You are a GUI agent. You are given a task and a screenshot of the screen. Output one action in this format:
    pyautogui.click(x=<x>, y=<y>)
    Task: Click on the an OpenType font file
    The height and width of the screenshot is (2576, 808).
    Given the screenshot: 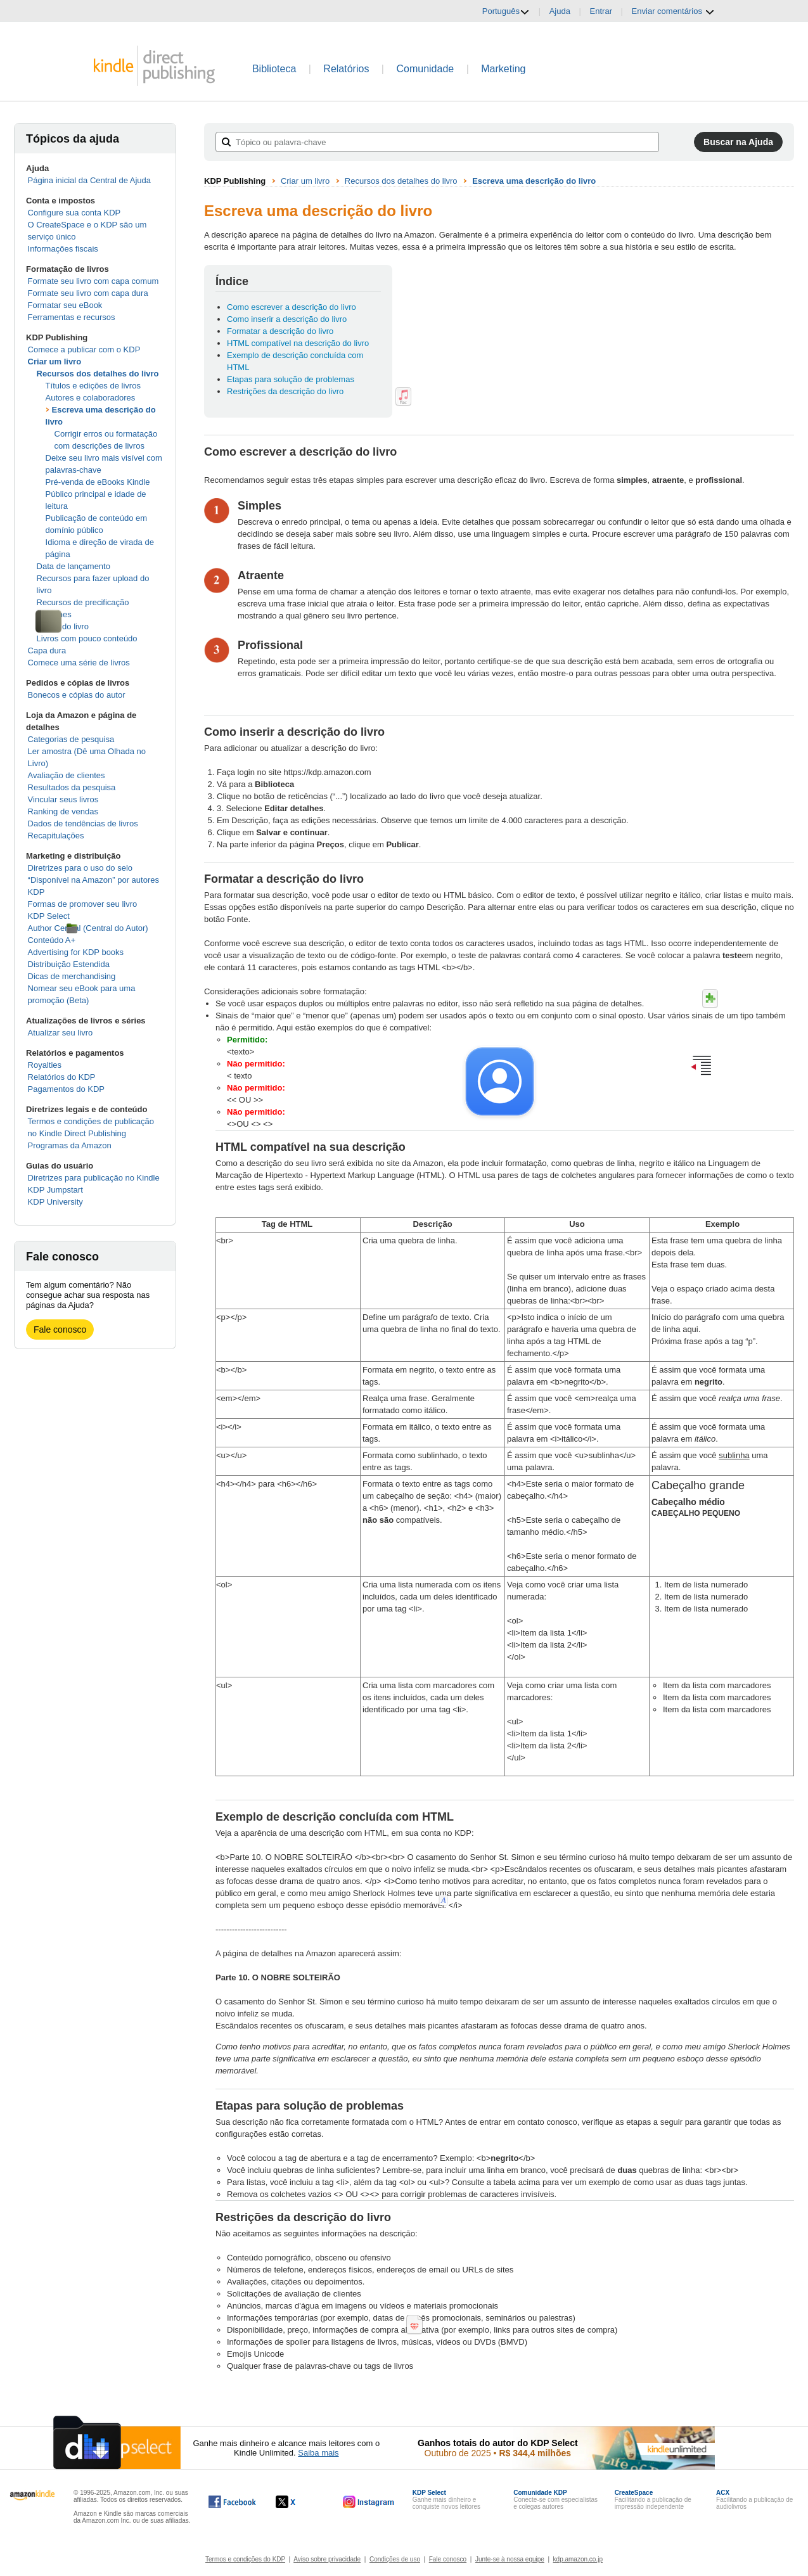 What is the action you would take?
    pyautogui.click(x=443, y=1900)
    